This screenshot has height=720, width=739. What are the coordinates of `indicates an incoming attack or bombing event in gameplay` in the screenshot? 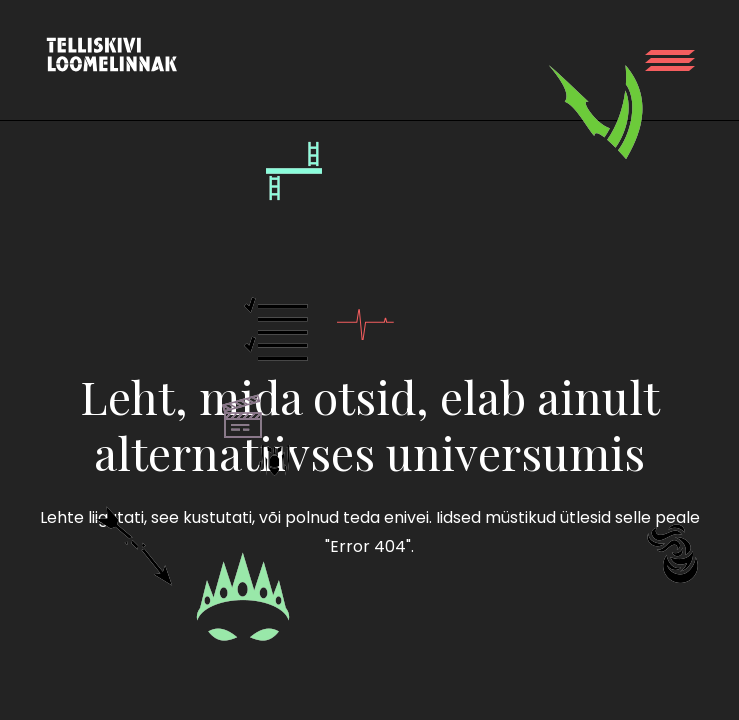 It's located at (274, 460).